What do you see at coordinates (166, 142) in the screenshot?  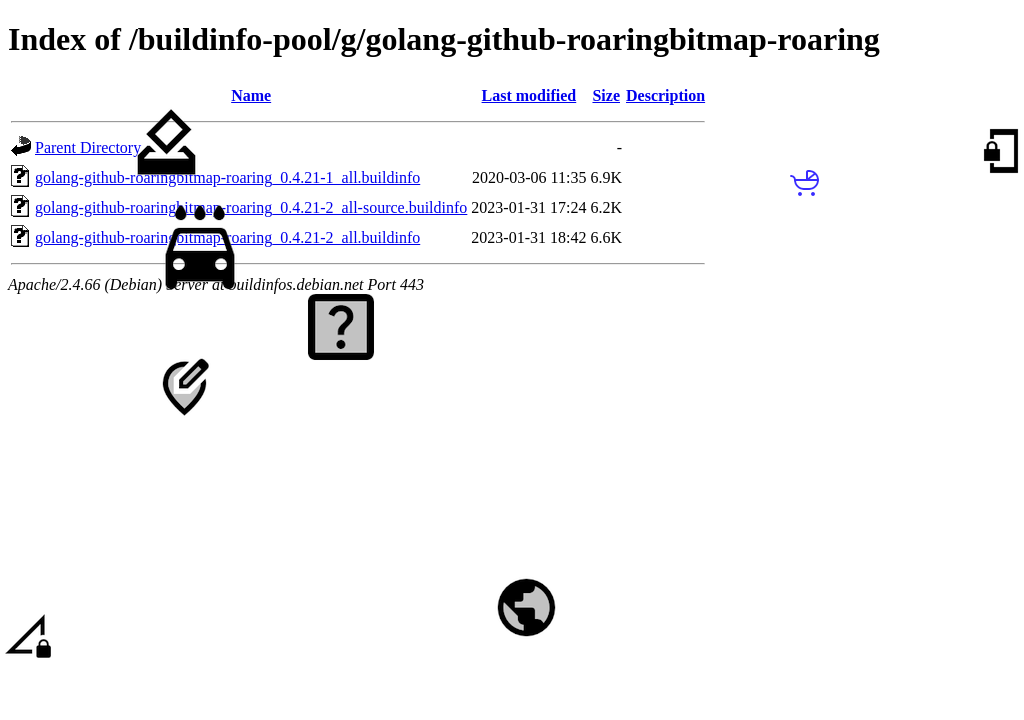 I see `cast your vote or submit a ballot` at bounding box center [166, 142].